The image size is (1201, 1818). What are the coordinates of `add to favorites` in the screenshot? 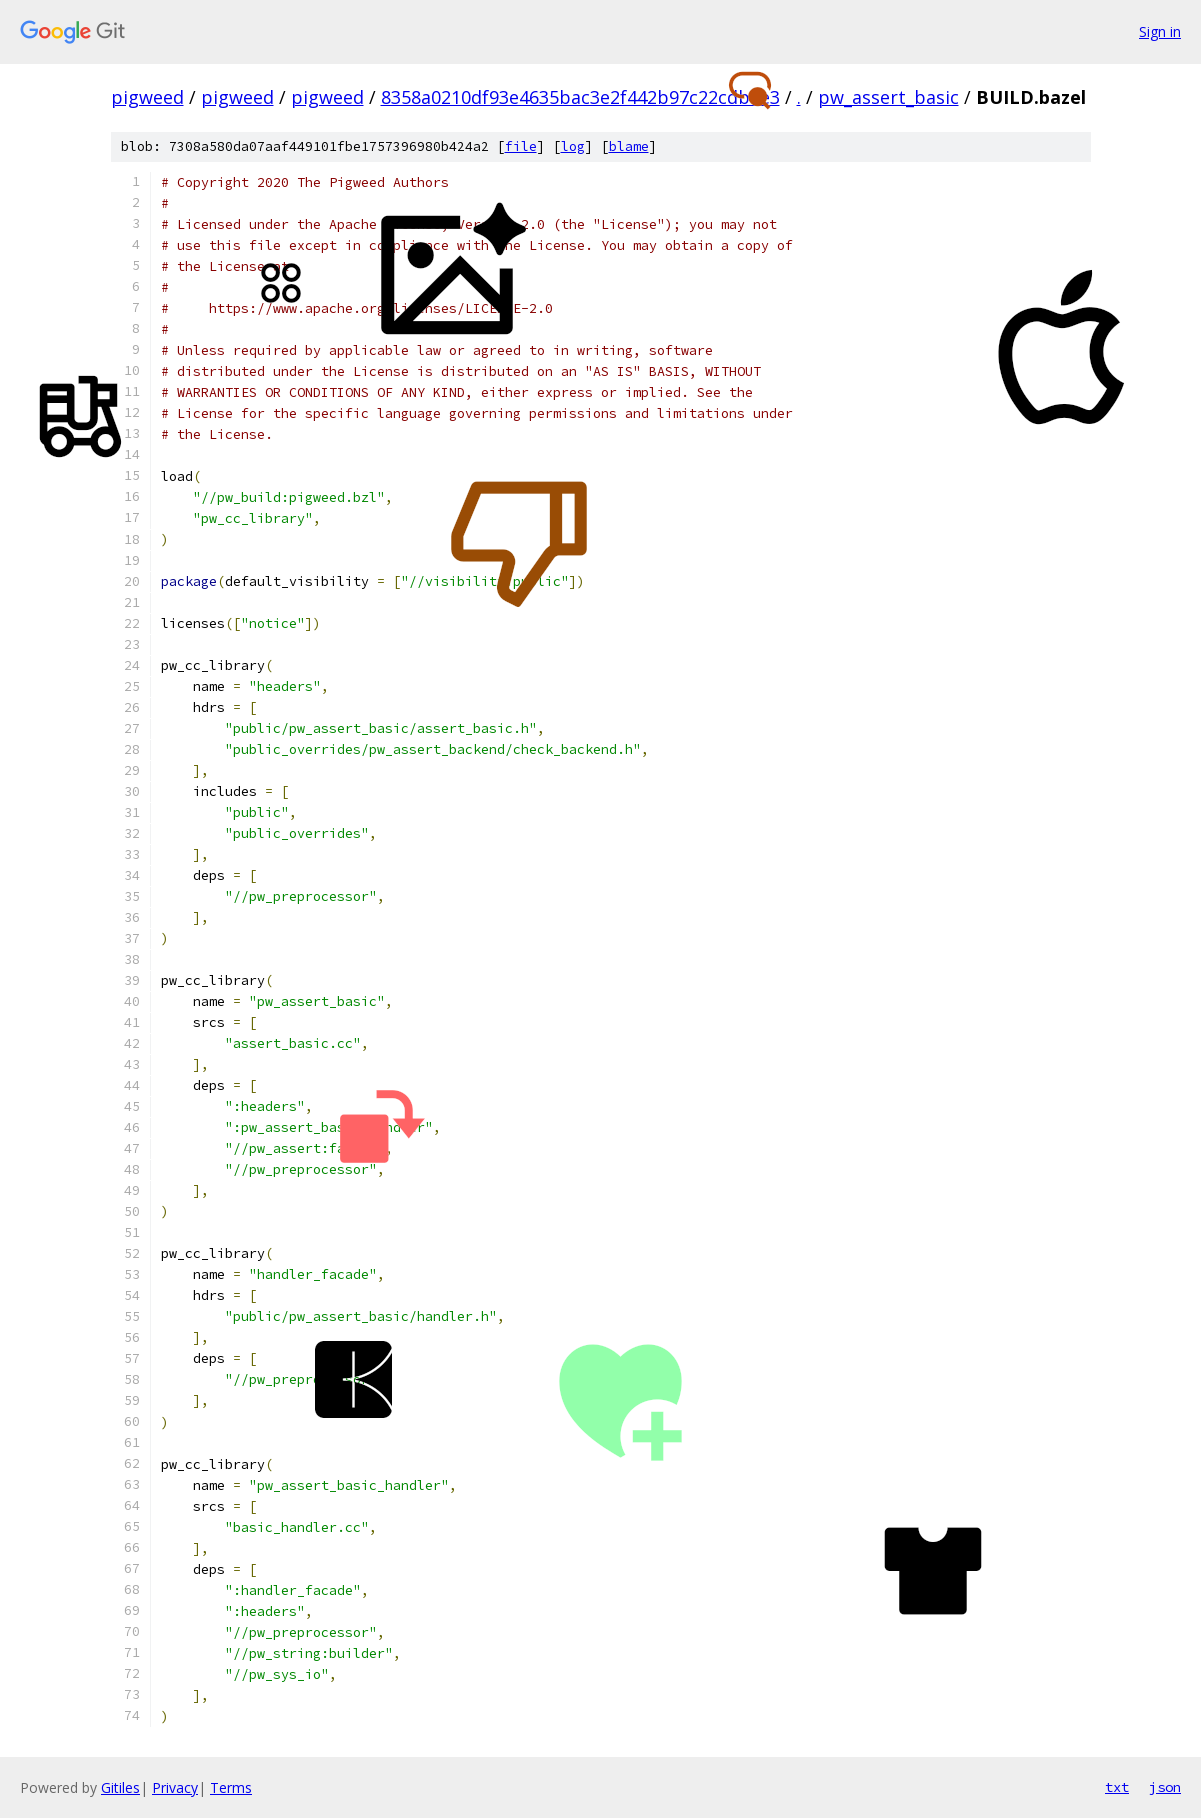 It's located at (620, 1399).